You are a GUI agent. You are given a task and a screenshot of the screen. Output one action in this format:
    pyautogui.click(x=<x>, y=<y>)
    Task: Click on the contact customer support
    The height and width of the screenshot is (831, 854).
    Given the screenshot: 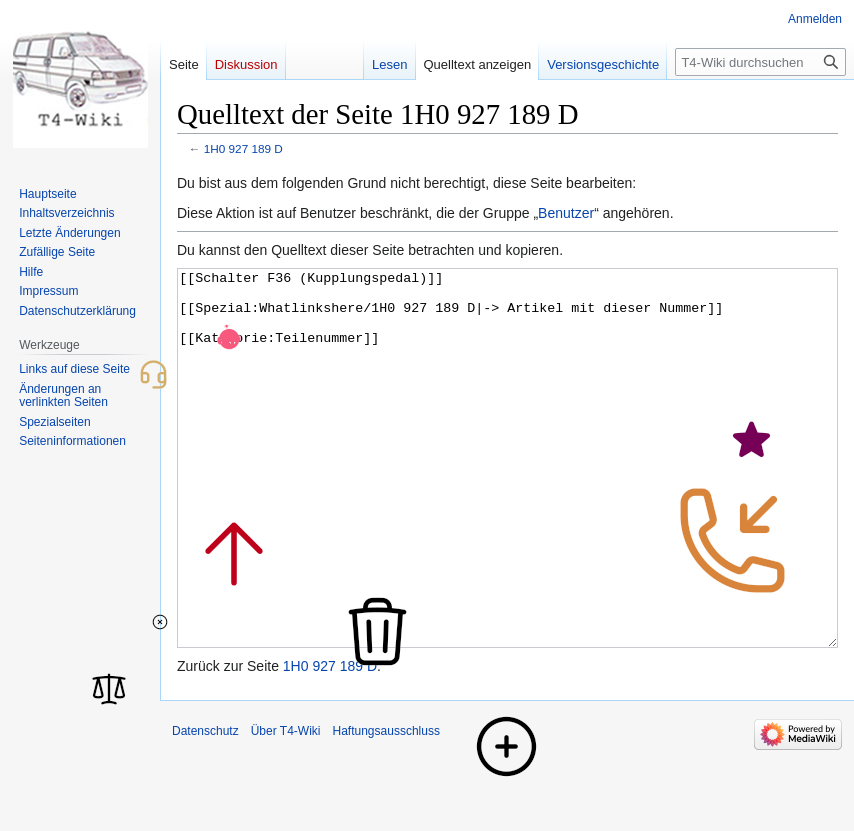 What is the action you would take?
    pyautogui.click(x=153, y=374)
    